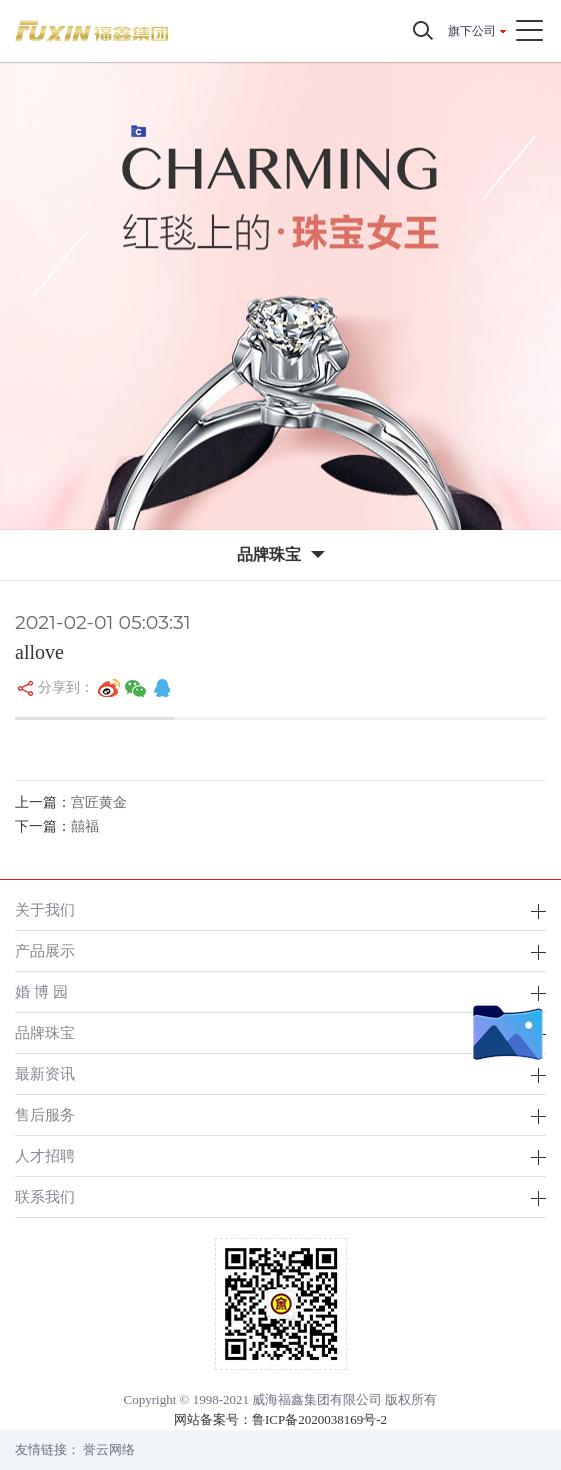 This screenshot has width=561, height=1470. Describe the element at coordinates (507, 1034) in the screenshot. I see `open panorama photos folder` at that location.